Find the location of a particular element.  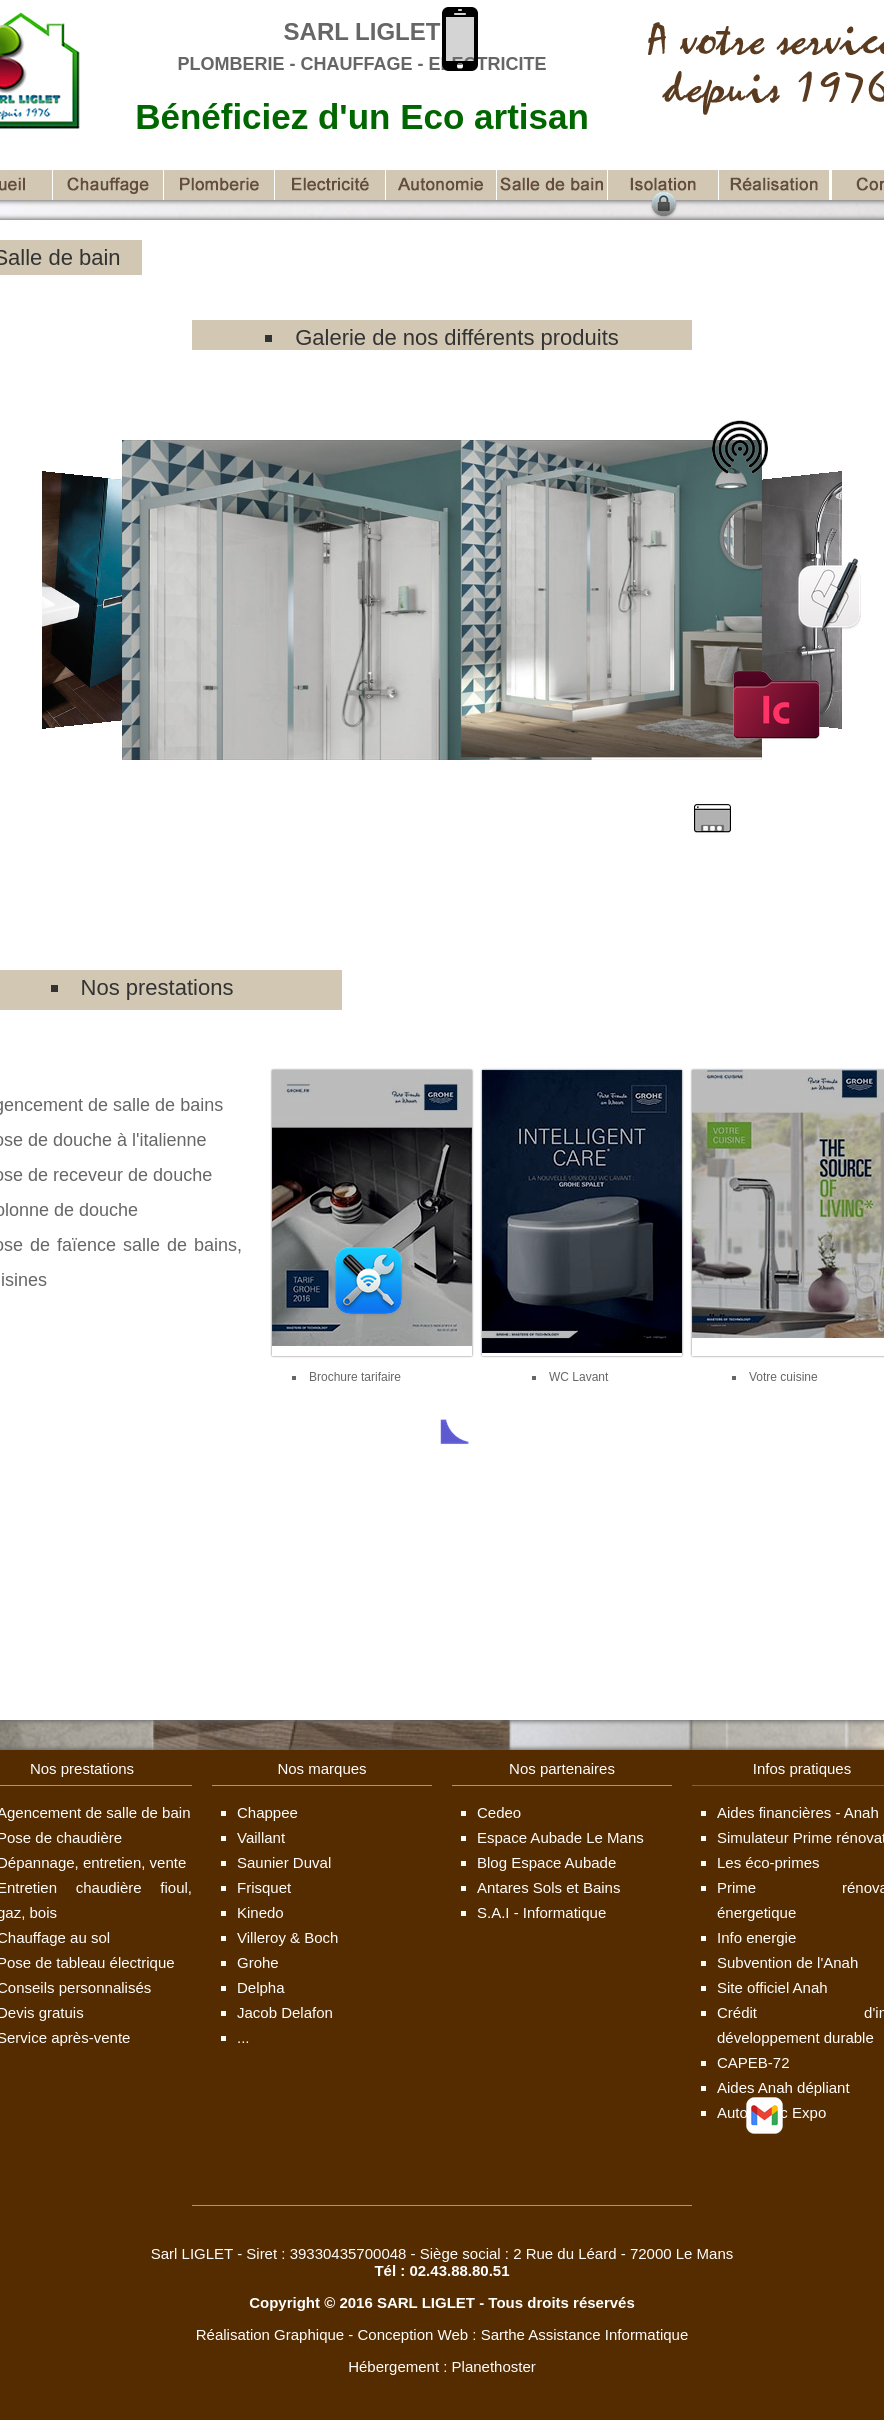

view connected iPhone device is located at coordinates (460, 39).